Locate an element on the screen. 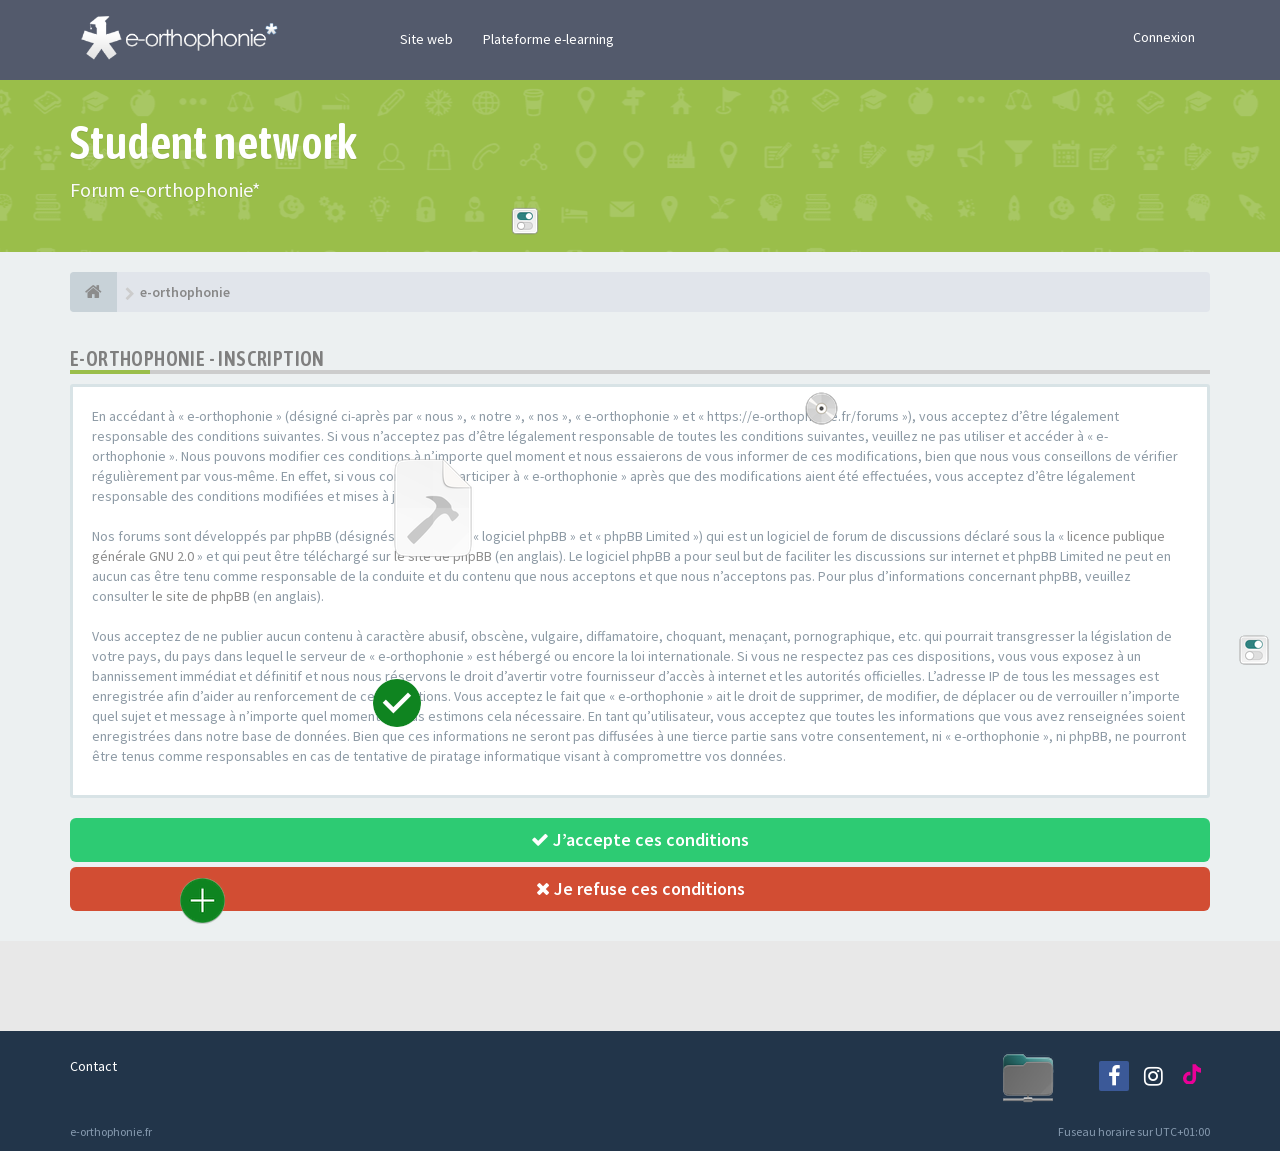 The image size is (1280, 1151). access cd/dvd drive is located at coordinates (821, 408).